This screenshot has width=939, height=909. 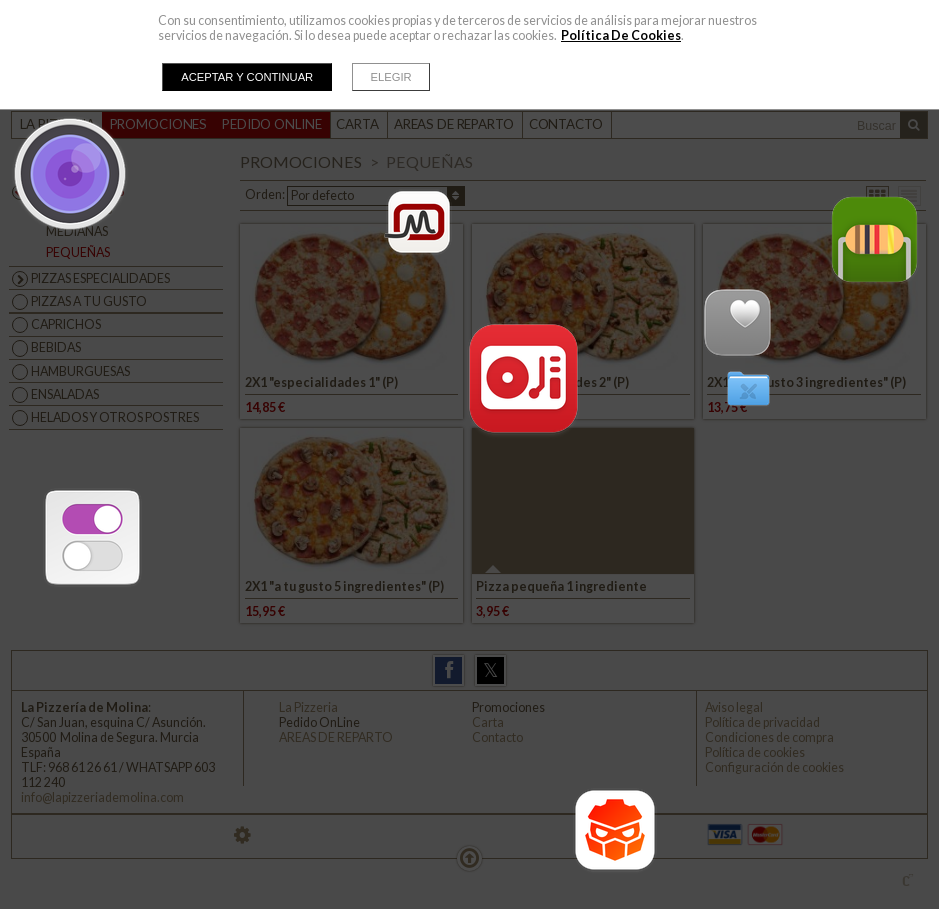 What do you see at coordinates (737, 322) in the screenshot?
I see `open the Health app` at bounding box center [737, 322].